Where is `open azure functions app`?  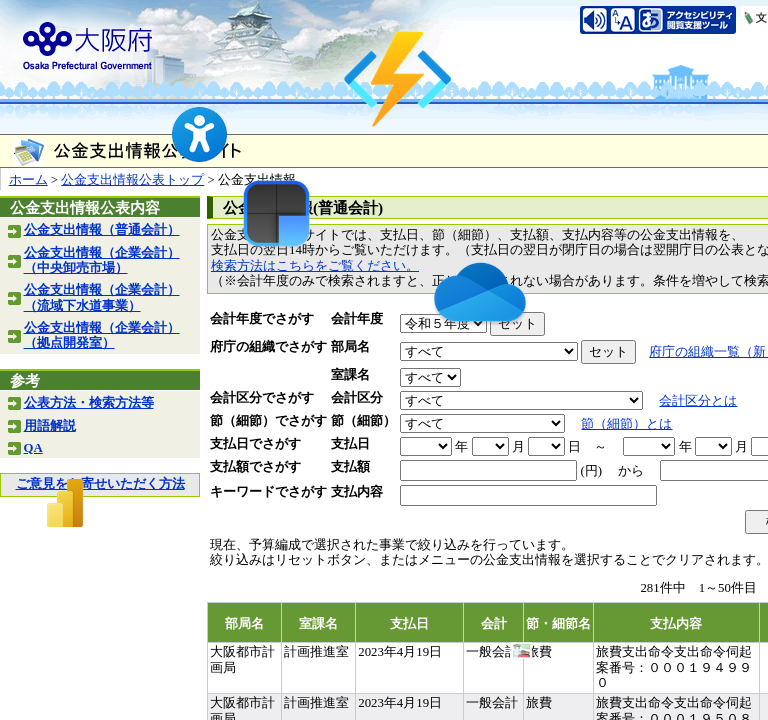 open azure functions app is located at coordinates (397, 79).